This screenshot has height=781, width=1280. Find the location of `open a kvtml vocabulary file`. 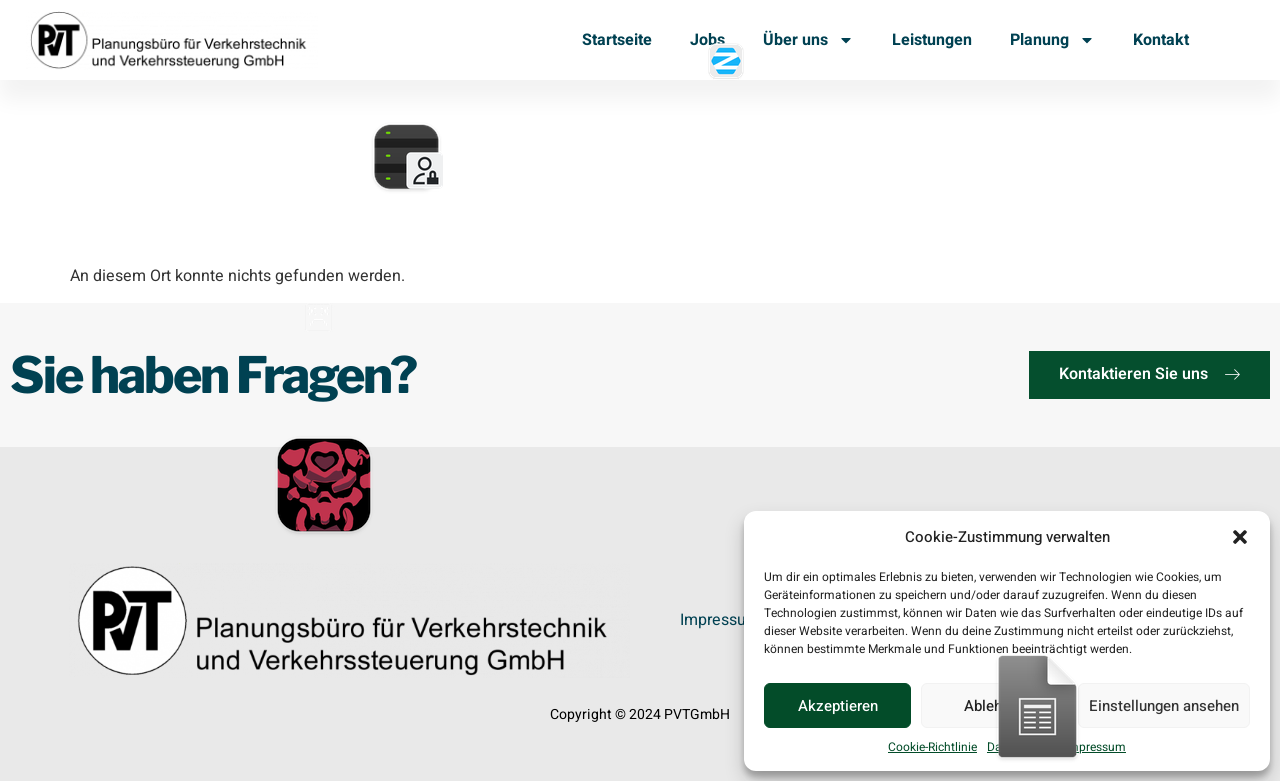

open a kvtml vocabulary file is located at coordinates (1037, 708).